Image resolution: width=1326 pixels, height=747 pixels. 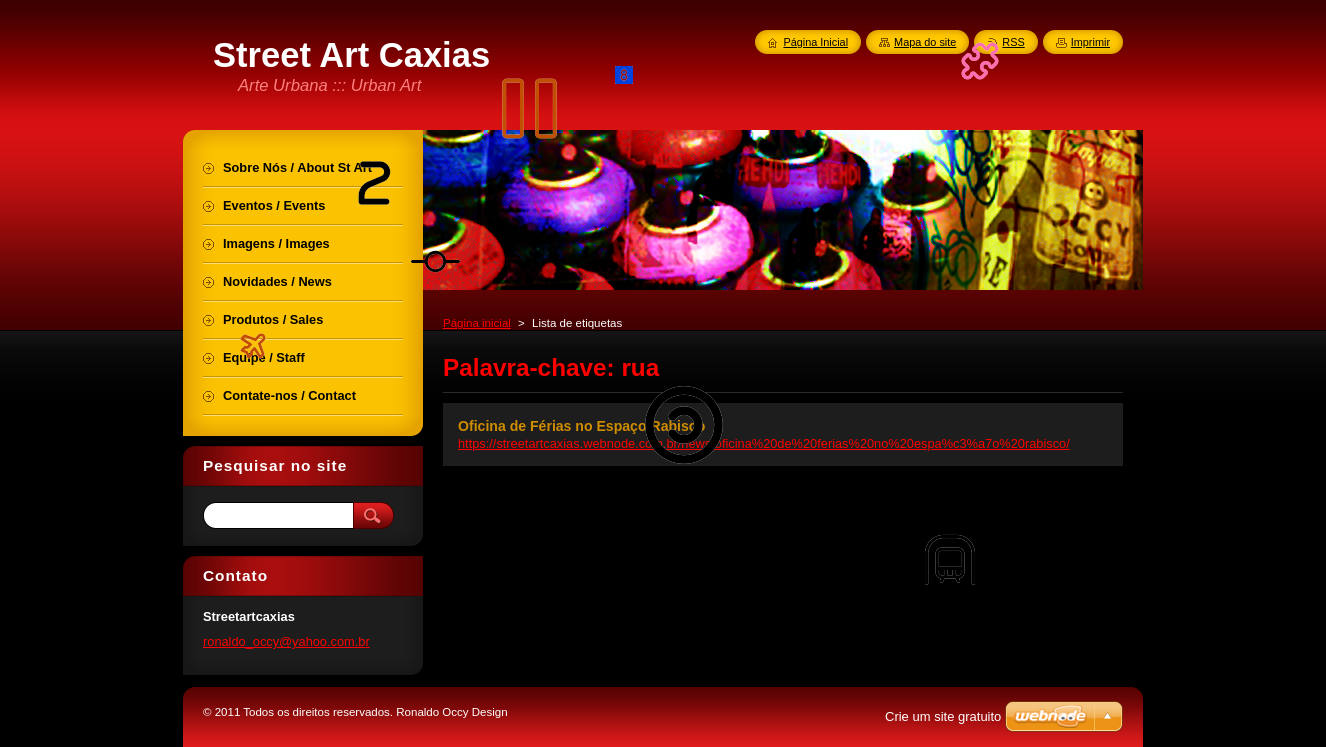 I want to click on indicates copyleft licensing status, so click(x=684, y=425).